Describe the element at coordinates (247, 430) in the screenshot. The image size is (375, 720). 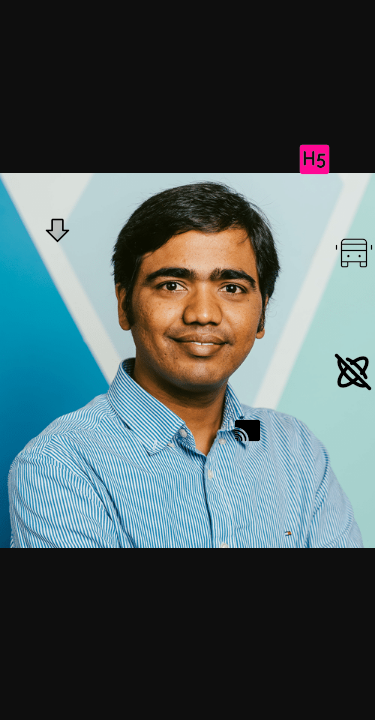
I see `cast your screen to another device` at that location.